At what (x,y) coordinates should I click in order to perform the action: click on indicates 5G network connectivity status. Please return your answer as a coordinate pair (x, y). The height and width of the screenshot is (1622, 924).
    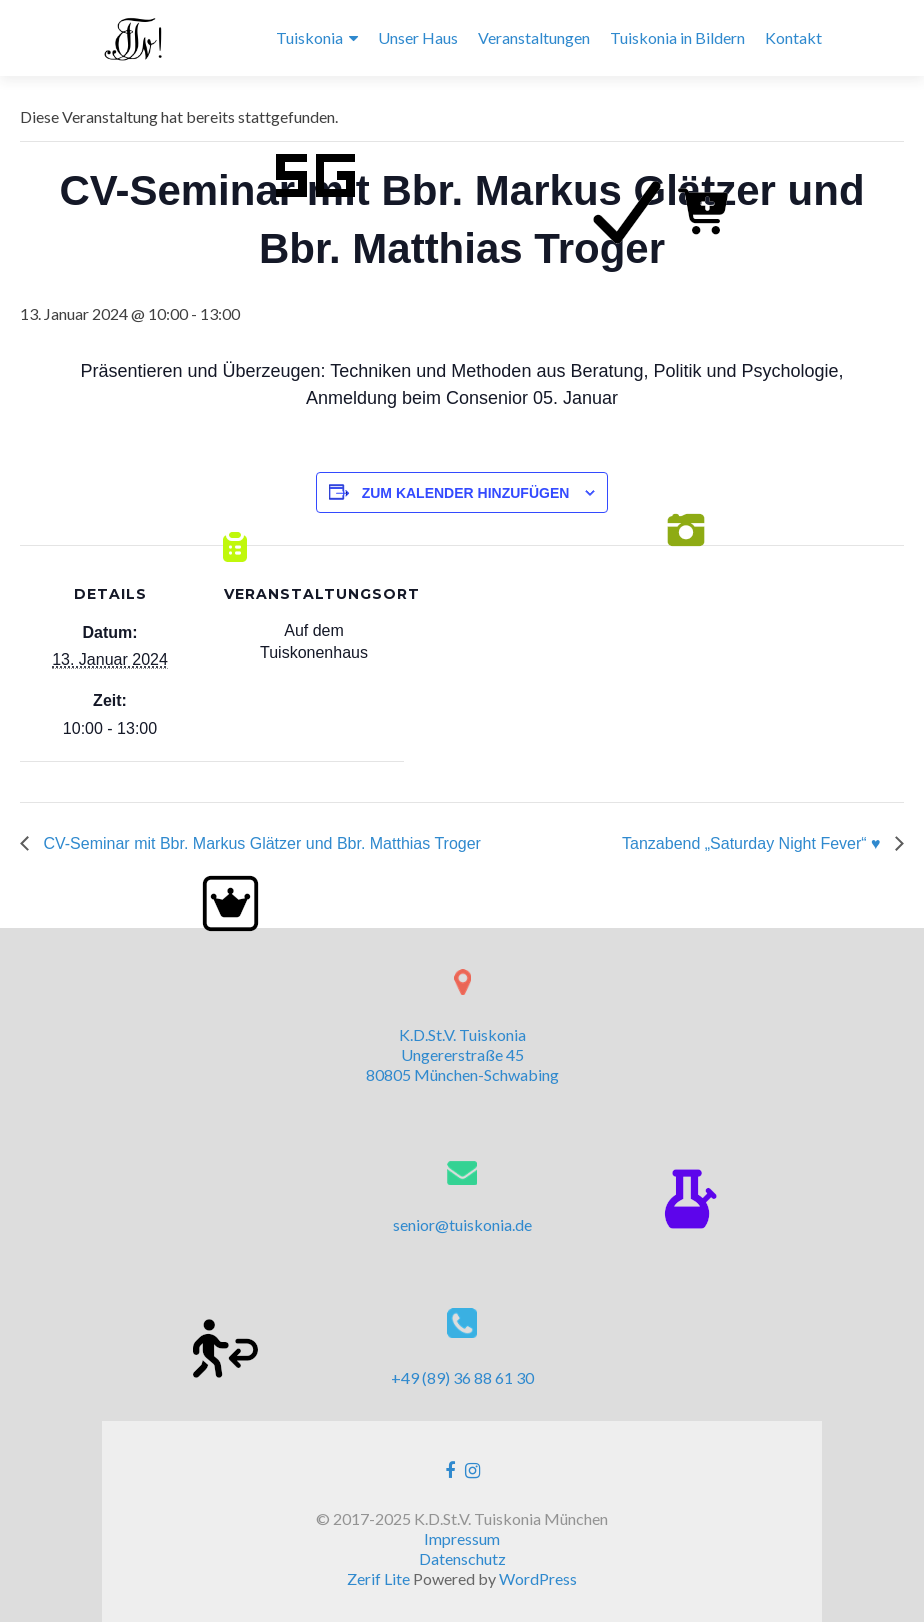
    Looking at the image, I should click on (315, 175).